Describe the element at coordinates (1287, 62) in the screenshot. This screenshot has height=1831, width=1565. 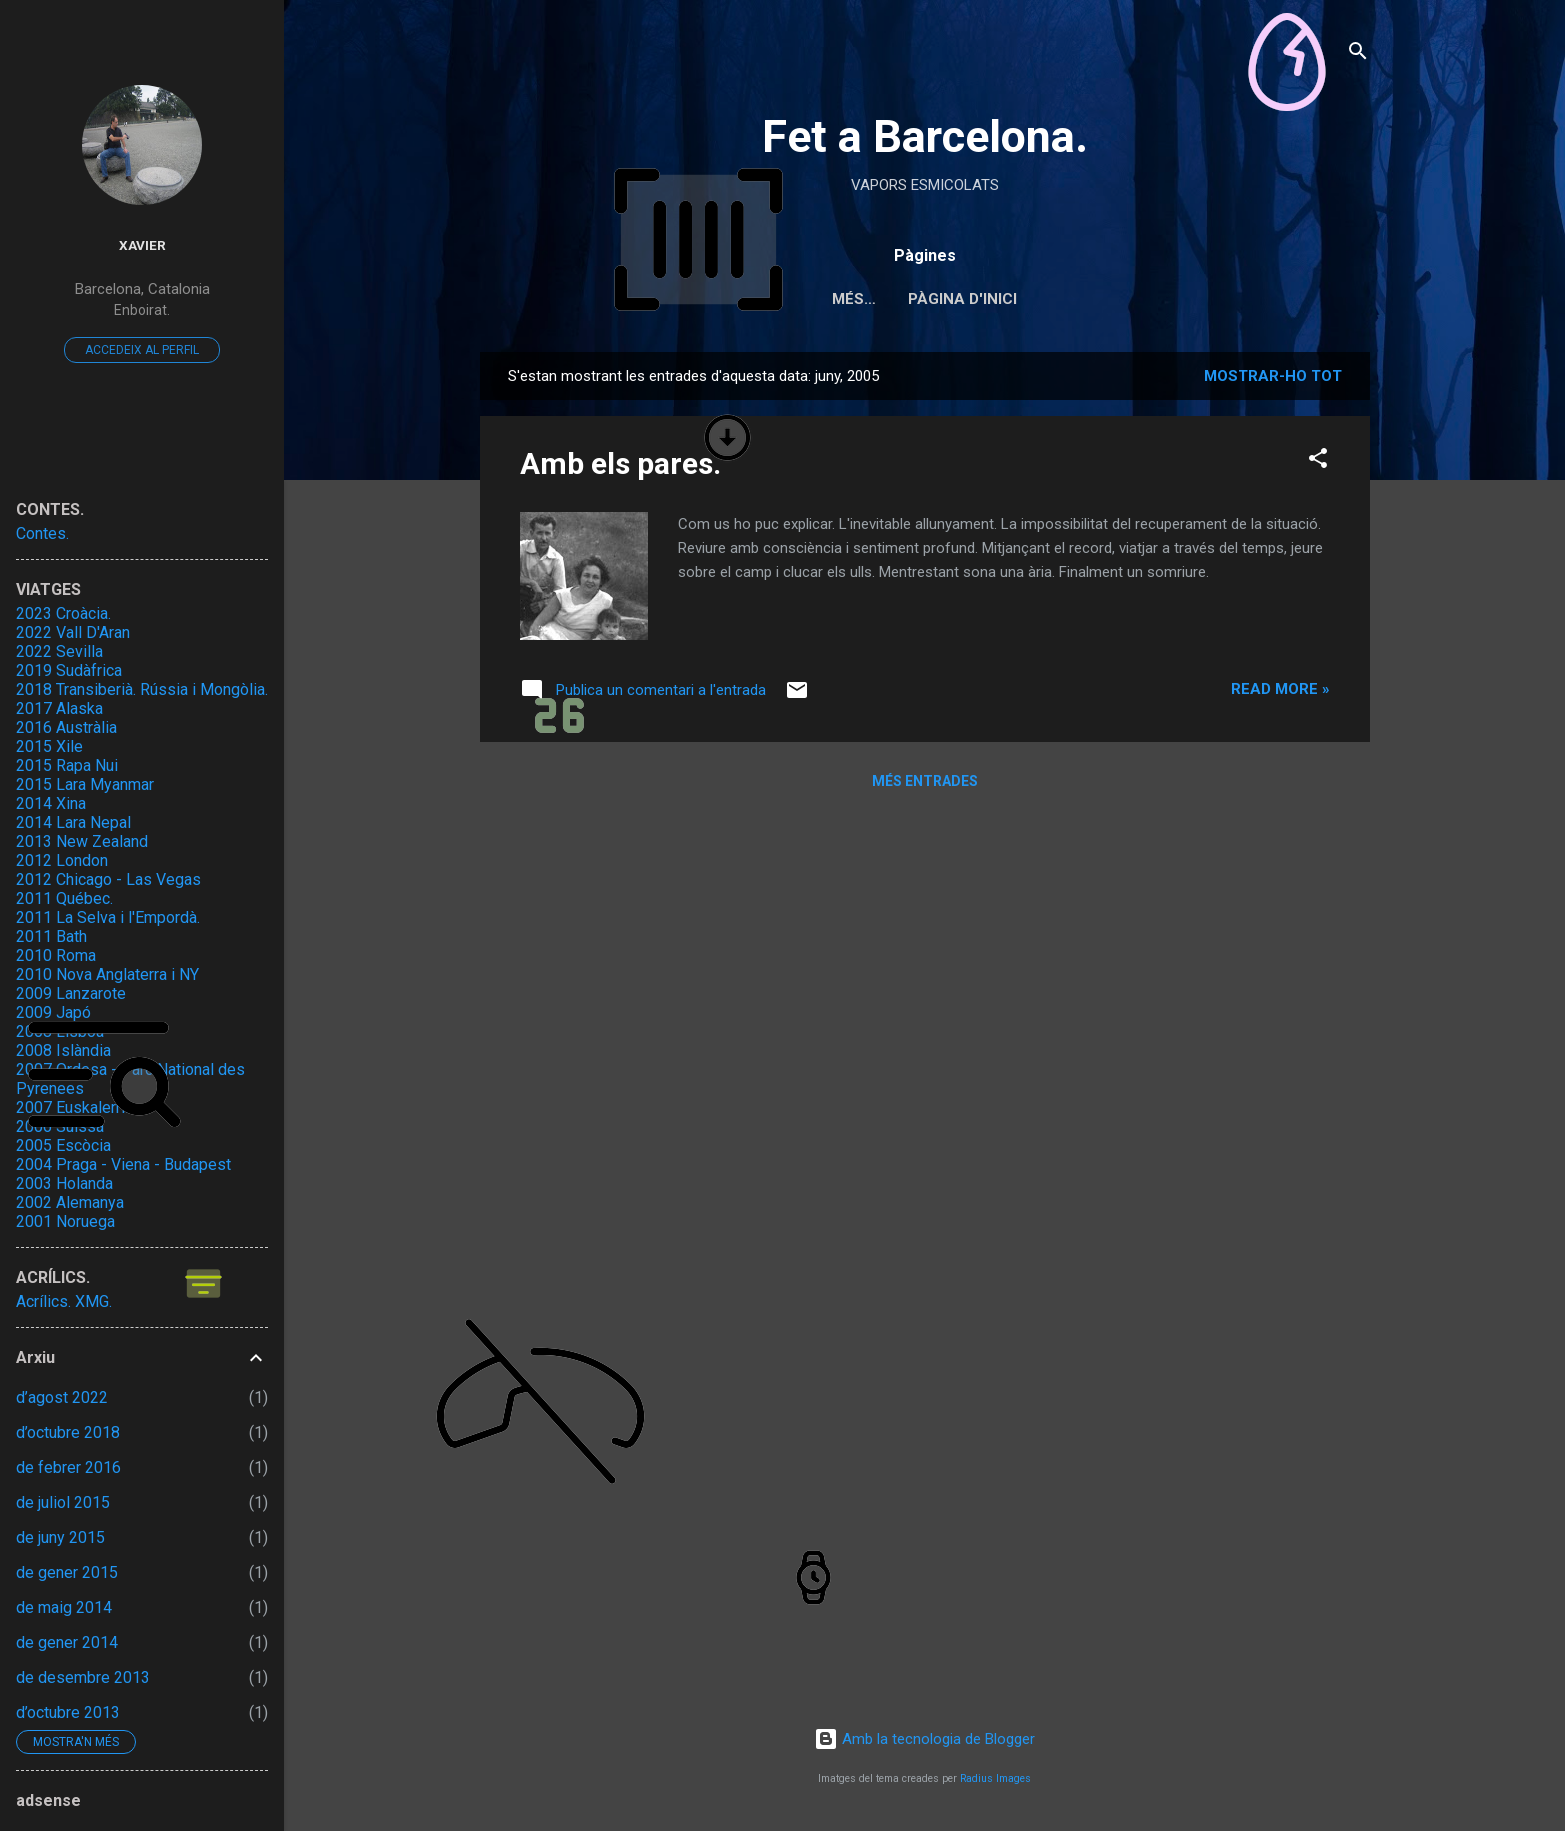
I see `indicates a cracked or broken item` at that location.